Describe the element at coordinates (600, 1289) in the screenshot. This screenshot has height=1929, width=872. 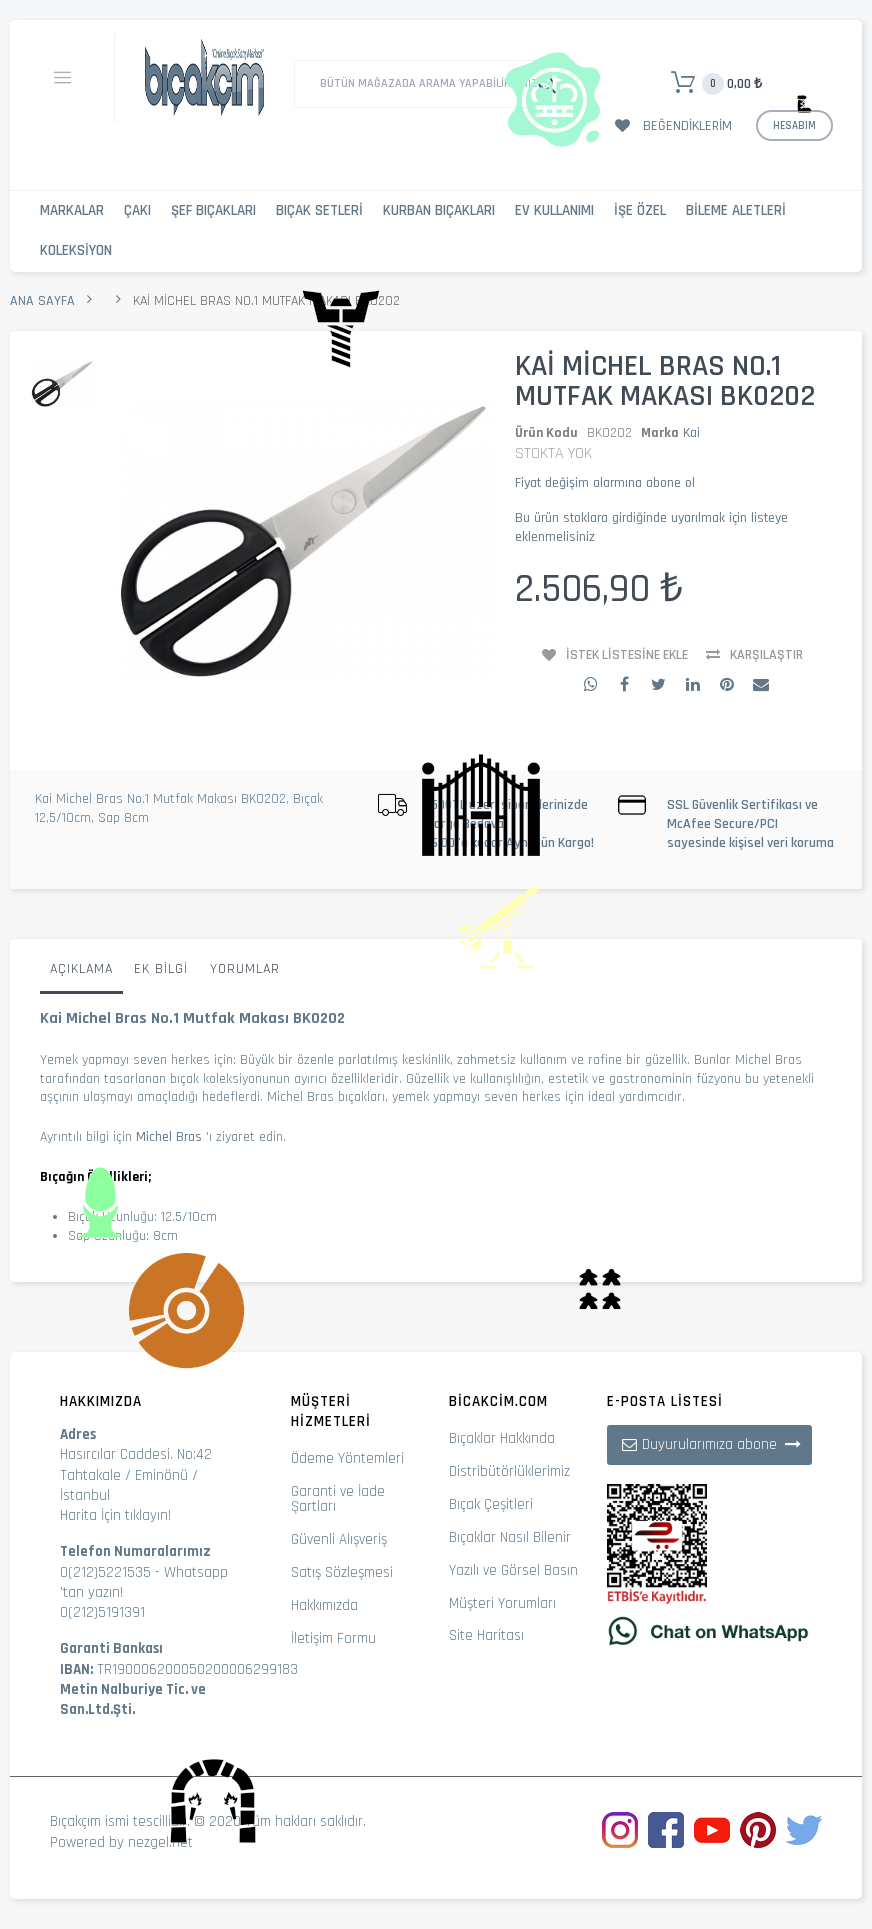
I see `view all players in the game` at that location.